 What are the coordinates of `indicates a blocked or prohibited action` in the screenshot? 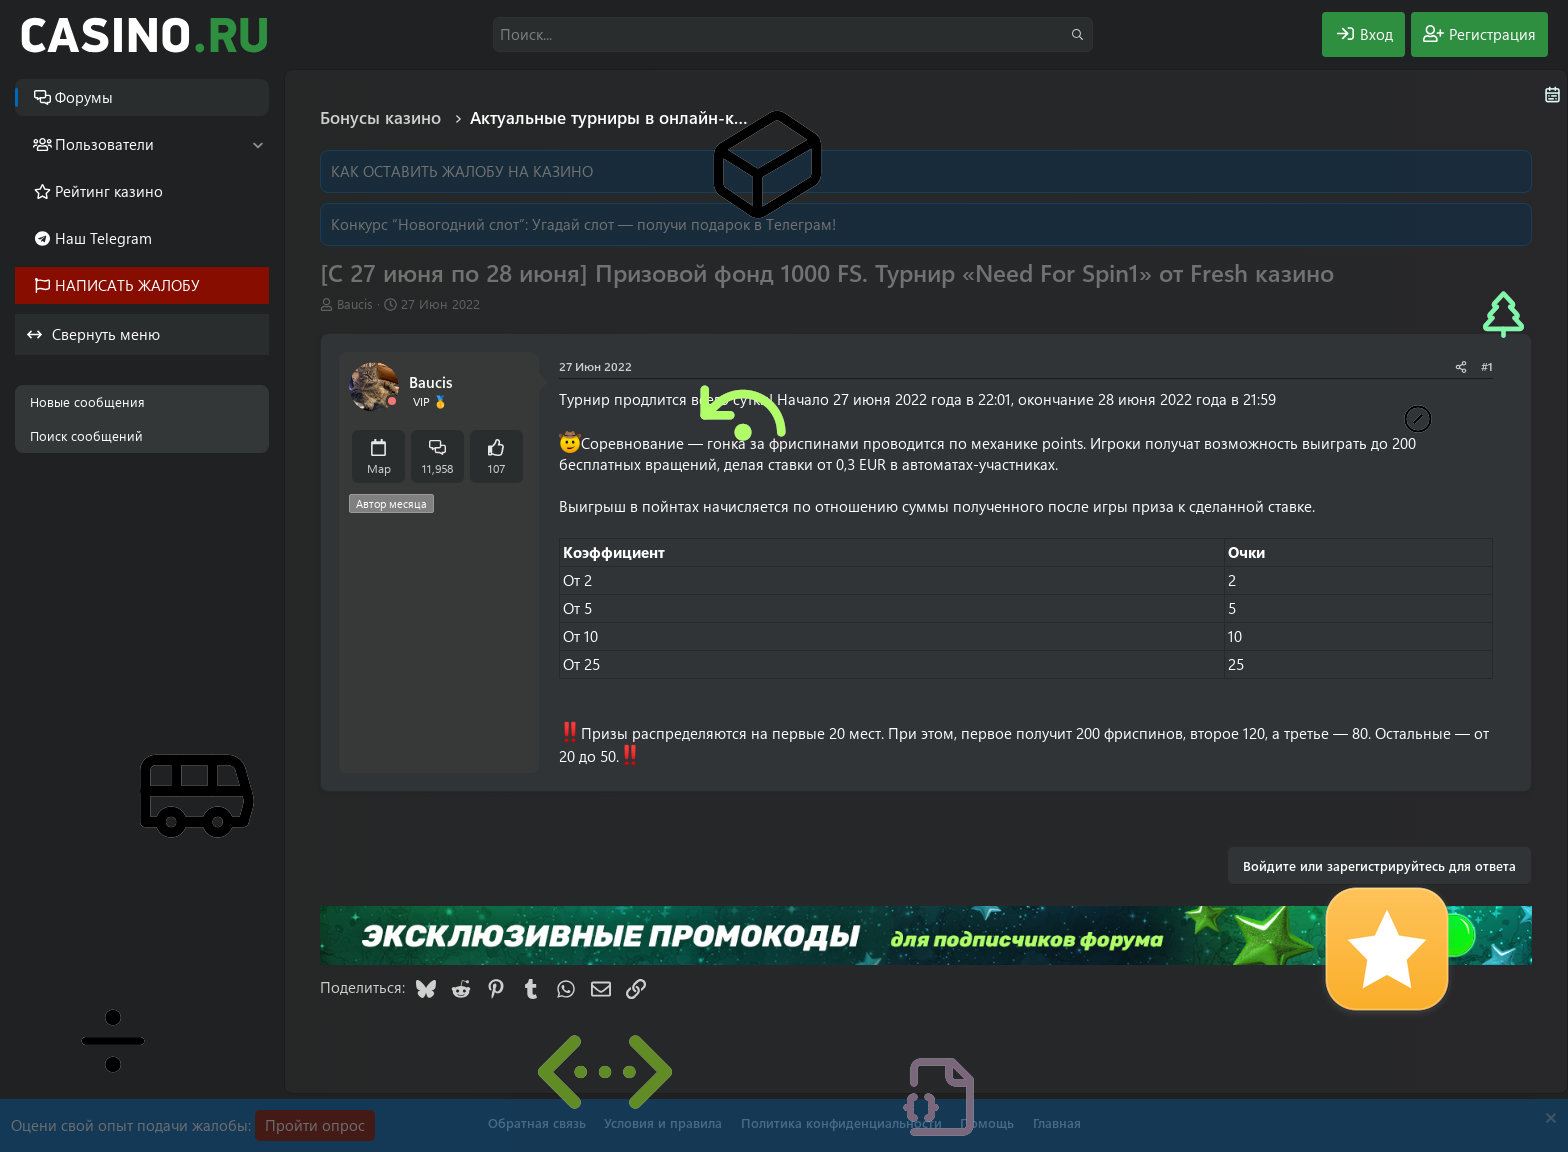 It's located at (1418, 419).